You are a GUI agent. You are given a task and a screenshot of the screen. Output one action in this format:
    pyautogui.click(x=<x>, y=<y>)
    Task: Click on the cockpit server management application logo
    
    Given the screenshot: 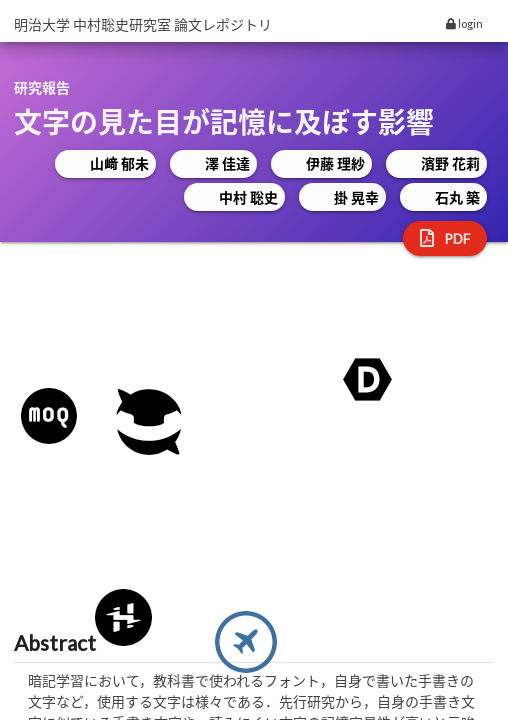 What is the action you would take?
    pyautogui.click(x=246, y=642)
    